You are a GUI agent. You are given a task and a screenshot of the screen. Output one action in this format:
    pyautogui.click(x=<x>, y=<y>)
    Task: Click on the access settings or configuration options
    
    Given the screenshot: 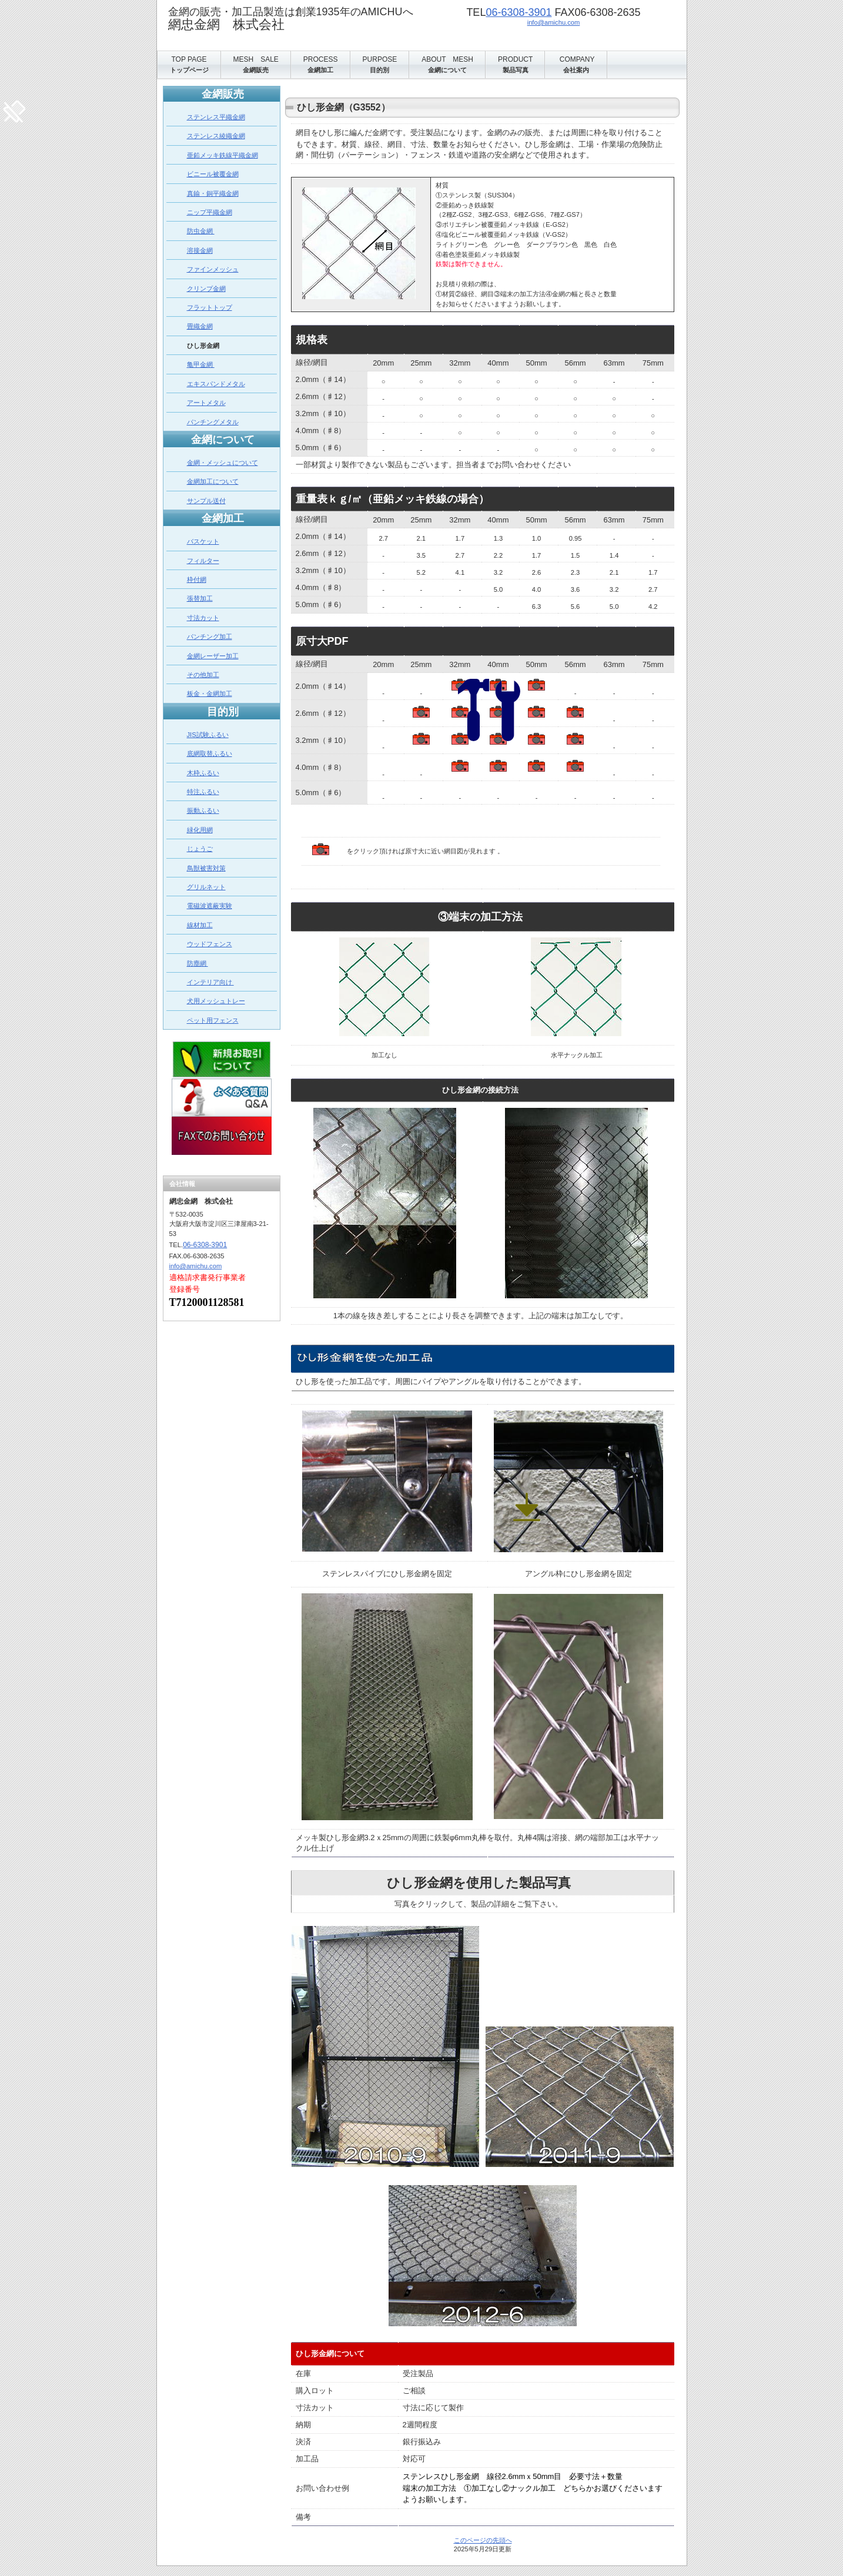 What is the action you would take?
    pyautogui.click(x=489, y=710)
    